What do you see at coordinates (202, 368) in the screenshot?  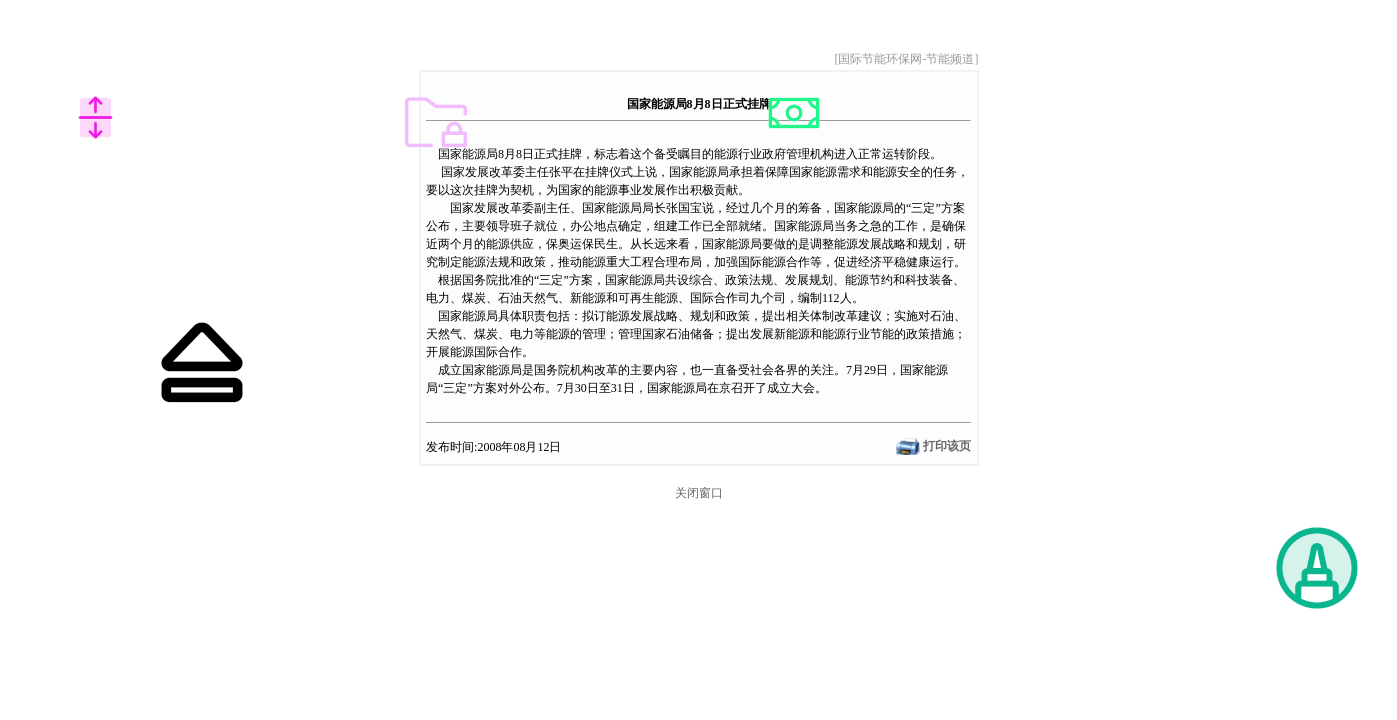 I see `eject media or removable device` at bounding box center [202, 368].